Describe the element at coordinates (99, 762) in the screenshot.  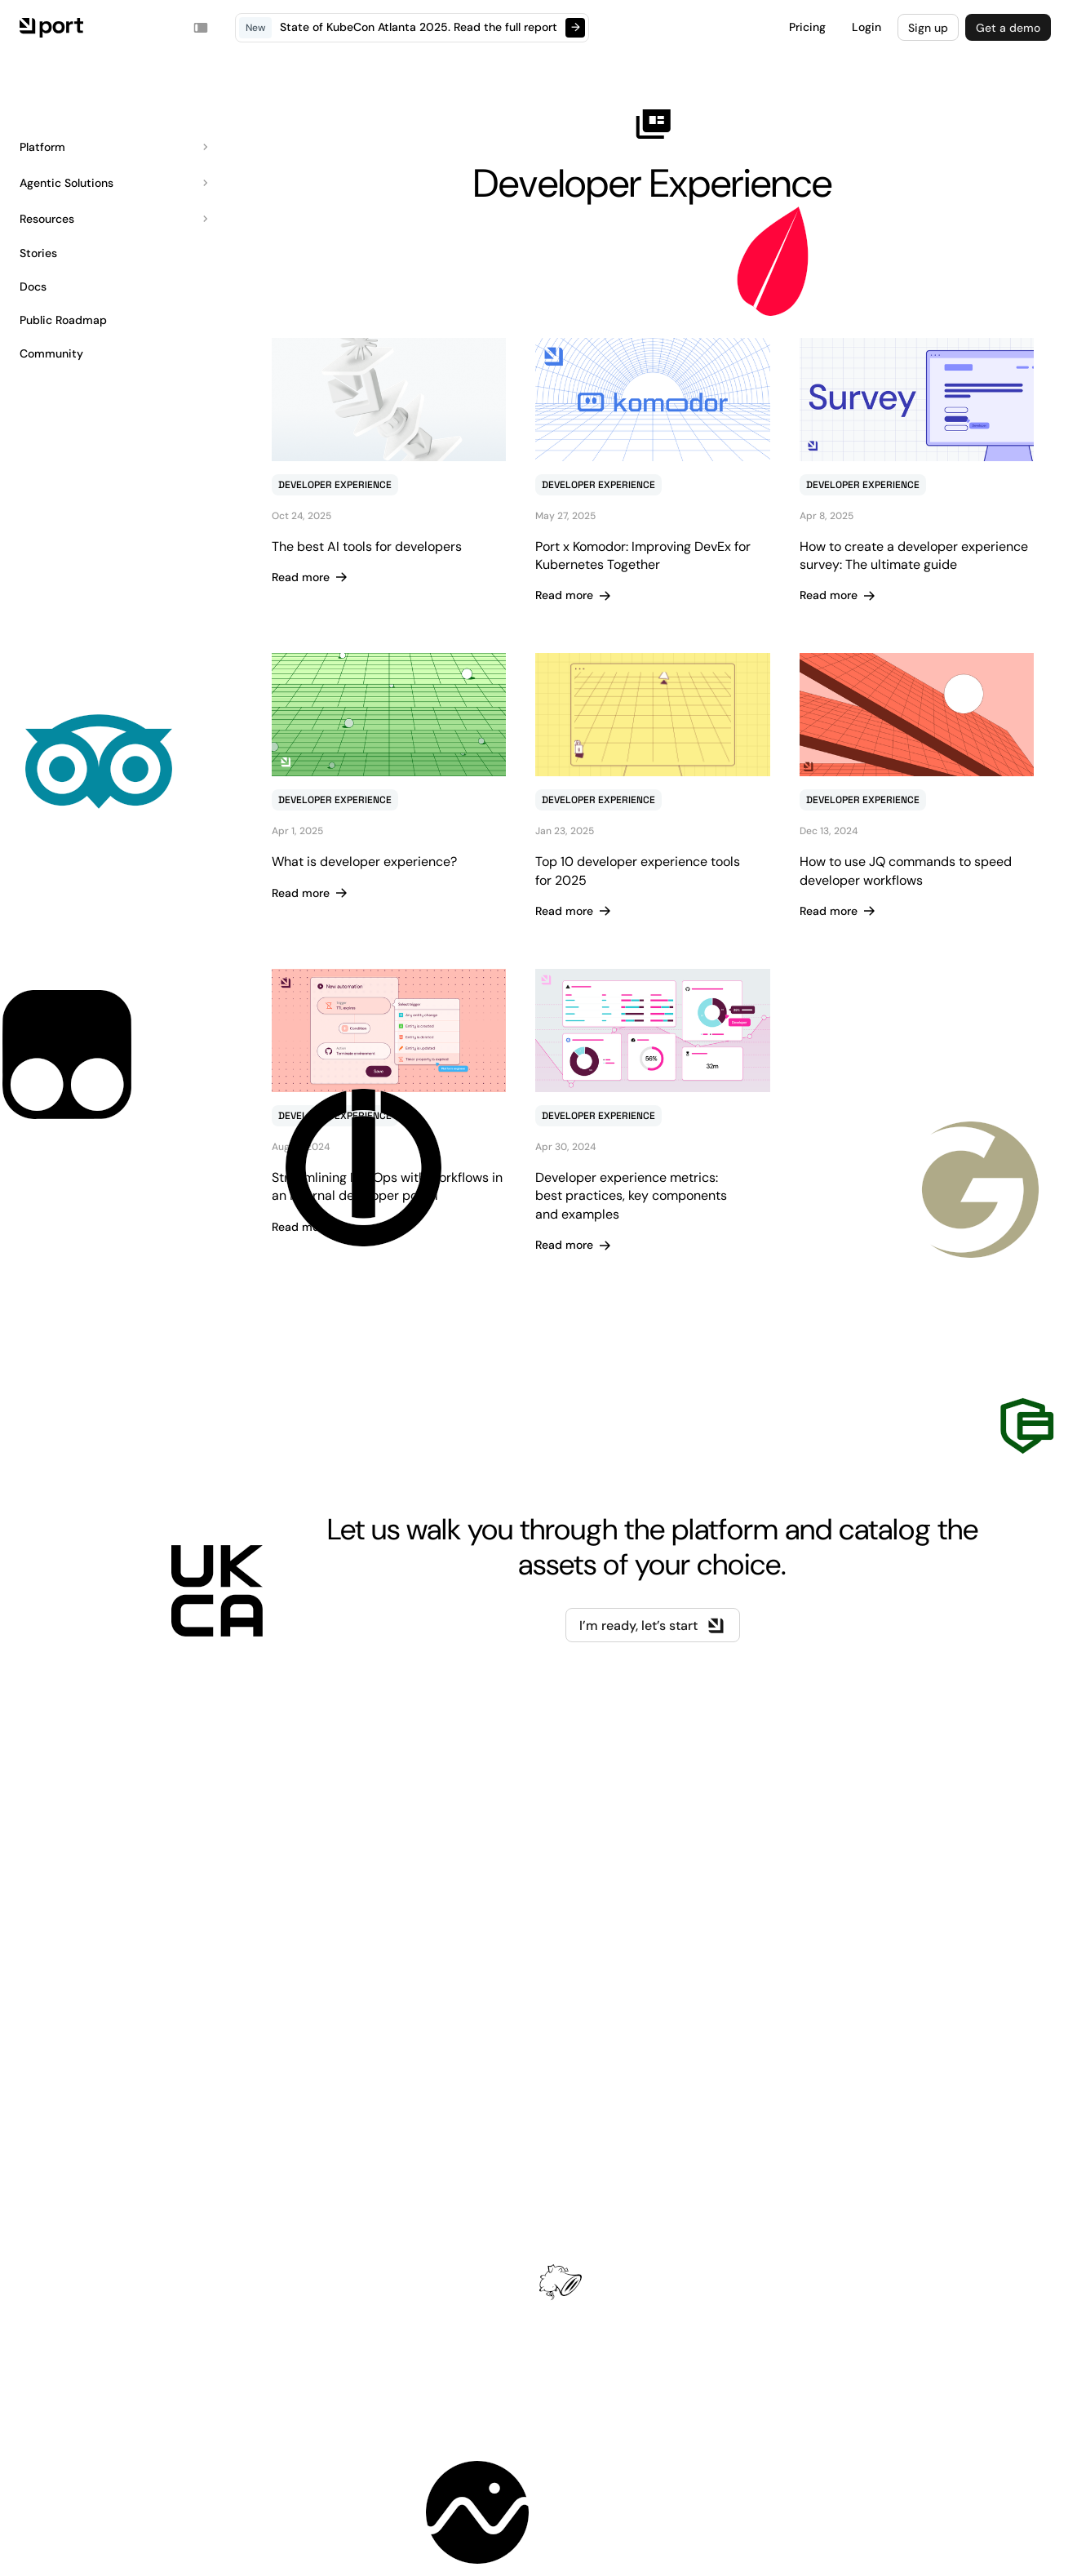
I see `open tripadvisor app` at that location.